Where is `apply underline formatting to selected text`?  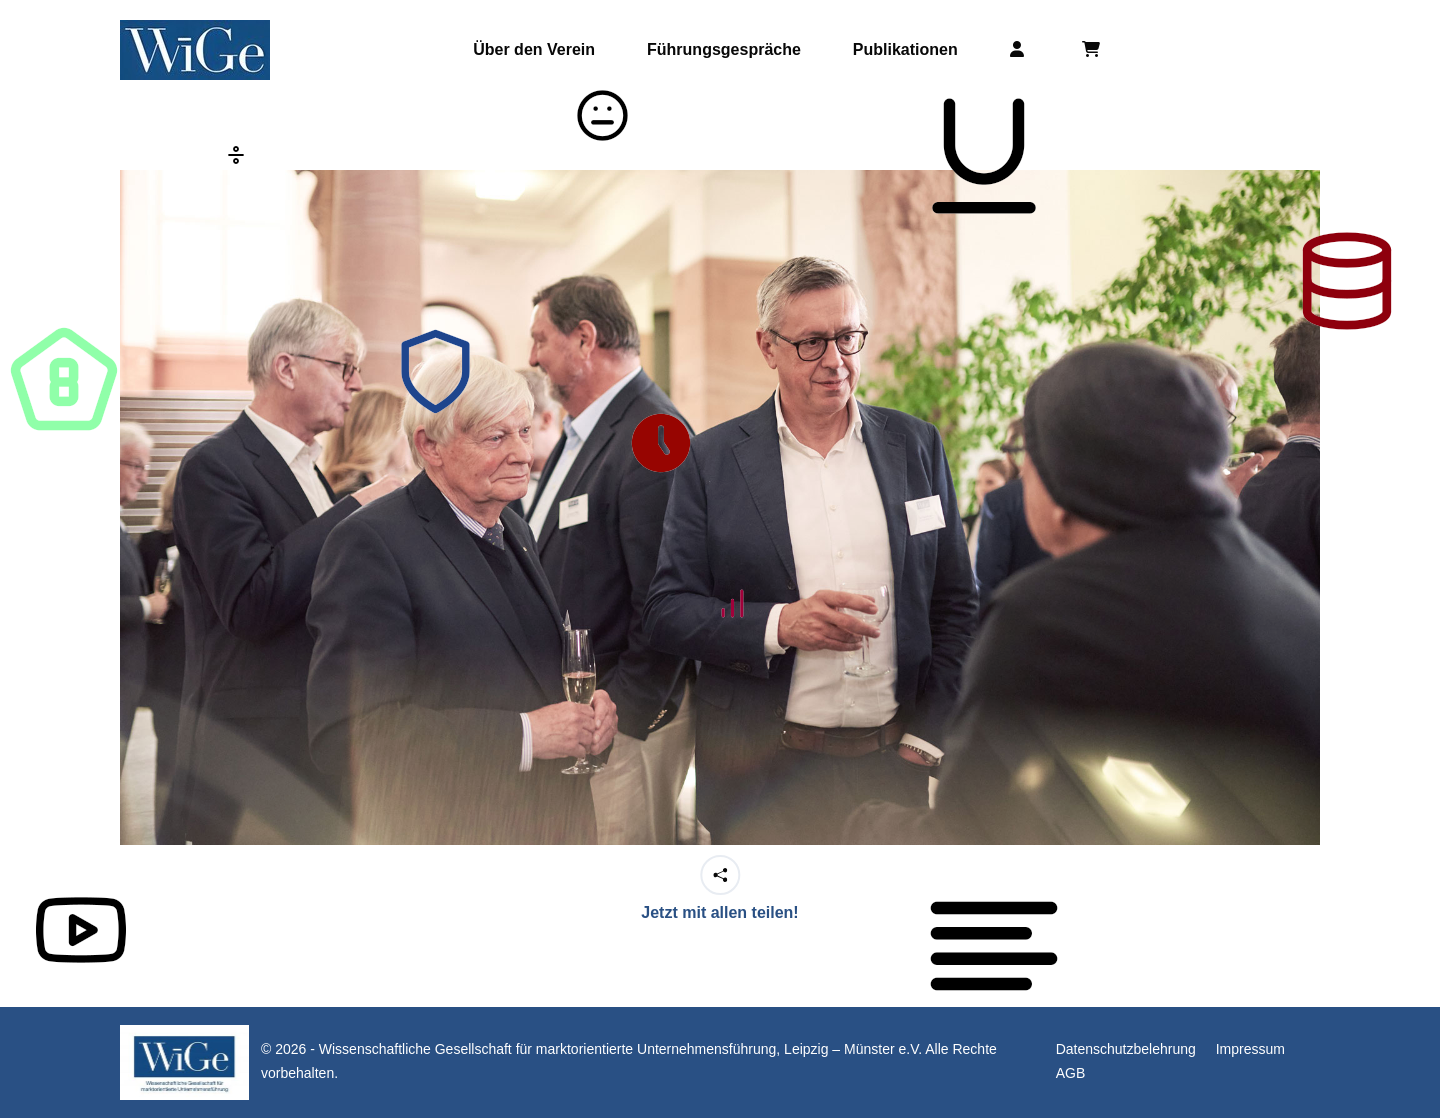 apply underline formatting to selected text is located at coordinates (984, 156).